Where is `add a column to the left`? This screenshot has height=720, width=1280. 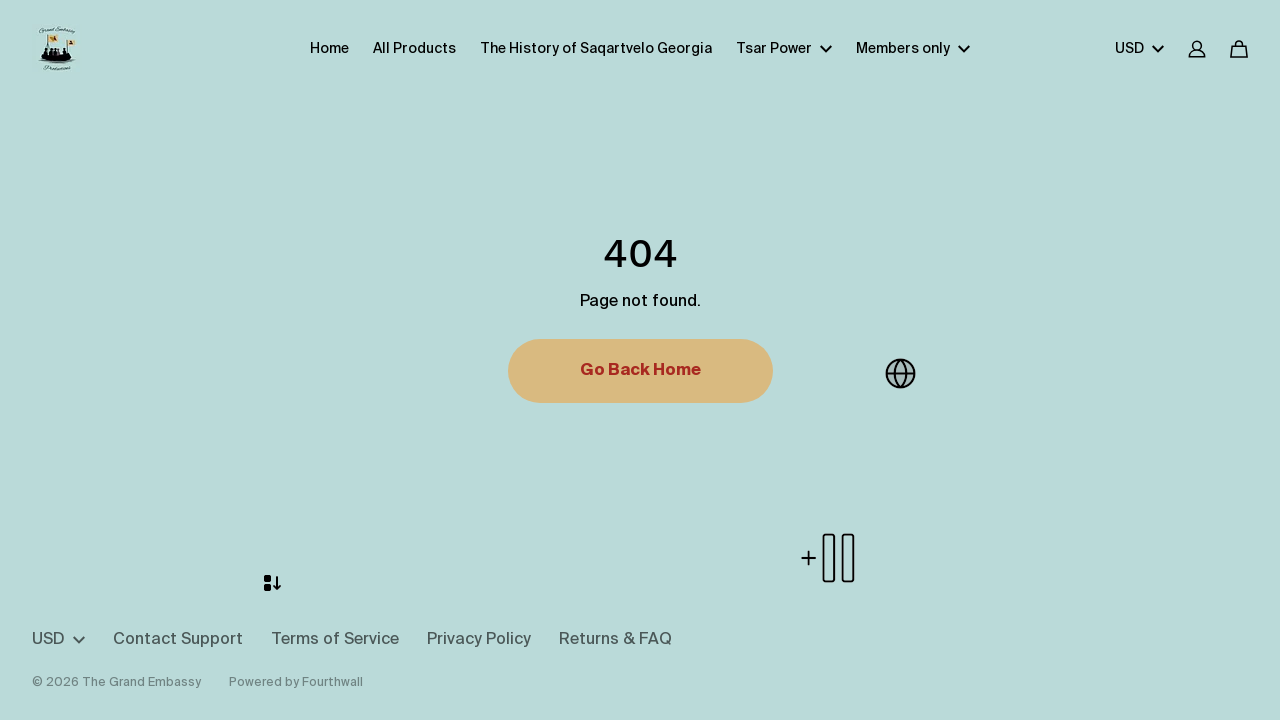
add a column to the left is located at coordinates (832, 558).